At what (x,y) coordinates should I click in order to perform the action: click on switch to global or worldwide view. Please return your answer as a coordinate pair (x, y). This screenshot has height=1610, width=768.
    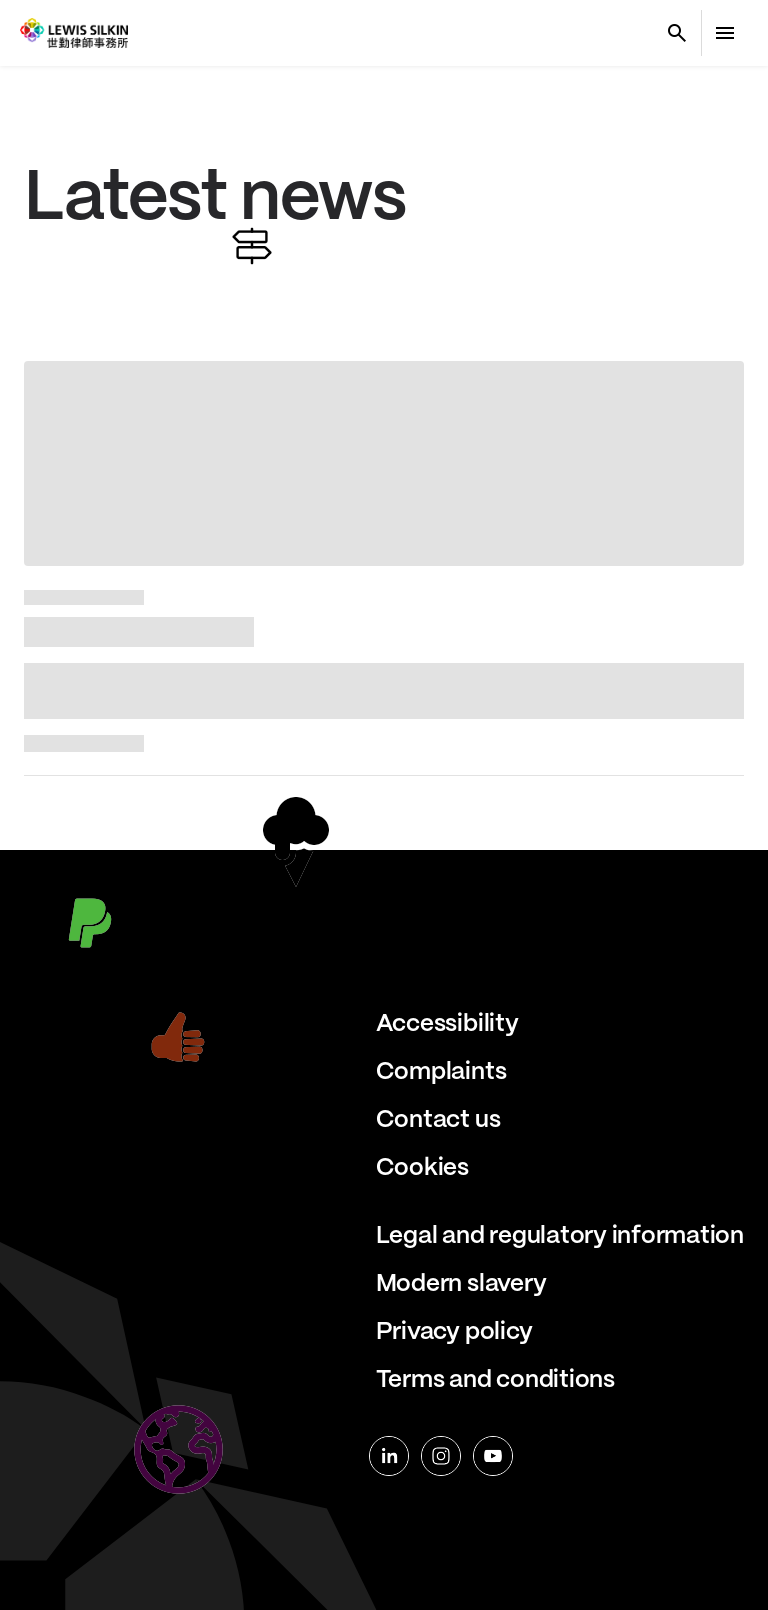
    Looking at the image, I should click on (178, 1449).